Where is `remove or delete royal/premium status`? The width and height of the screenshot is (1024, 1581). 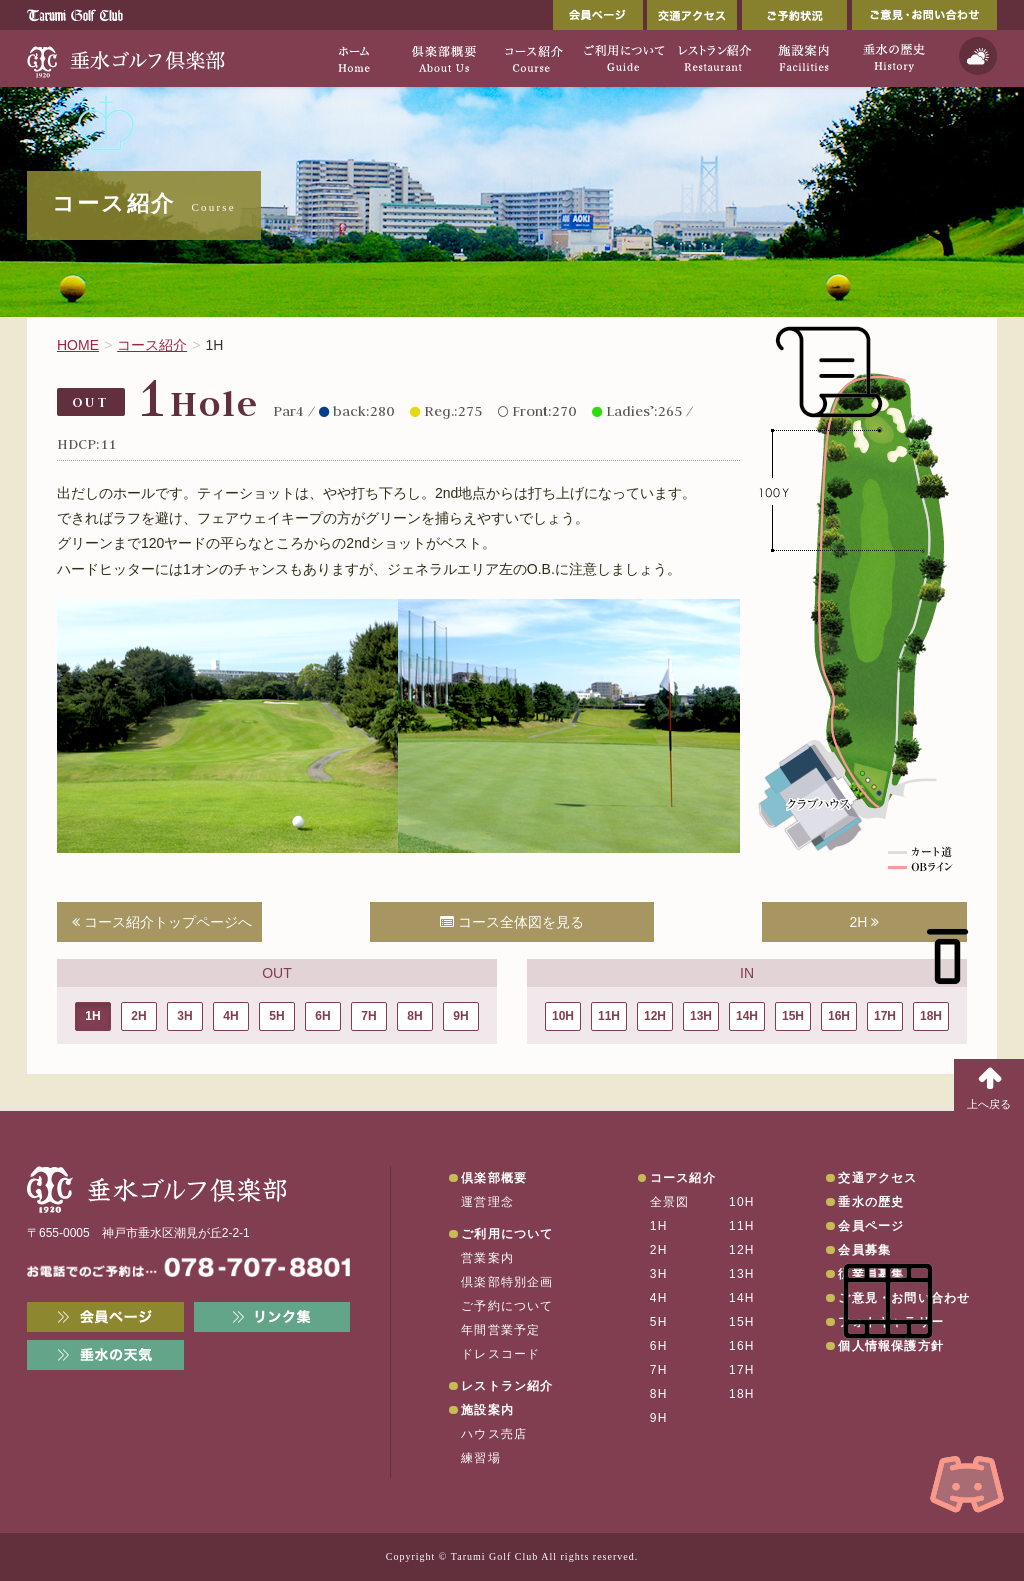
remove or delete royal/premium status is located at coordinates (106, 127).